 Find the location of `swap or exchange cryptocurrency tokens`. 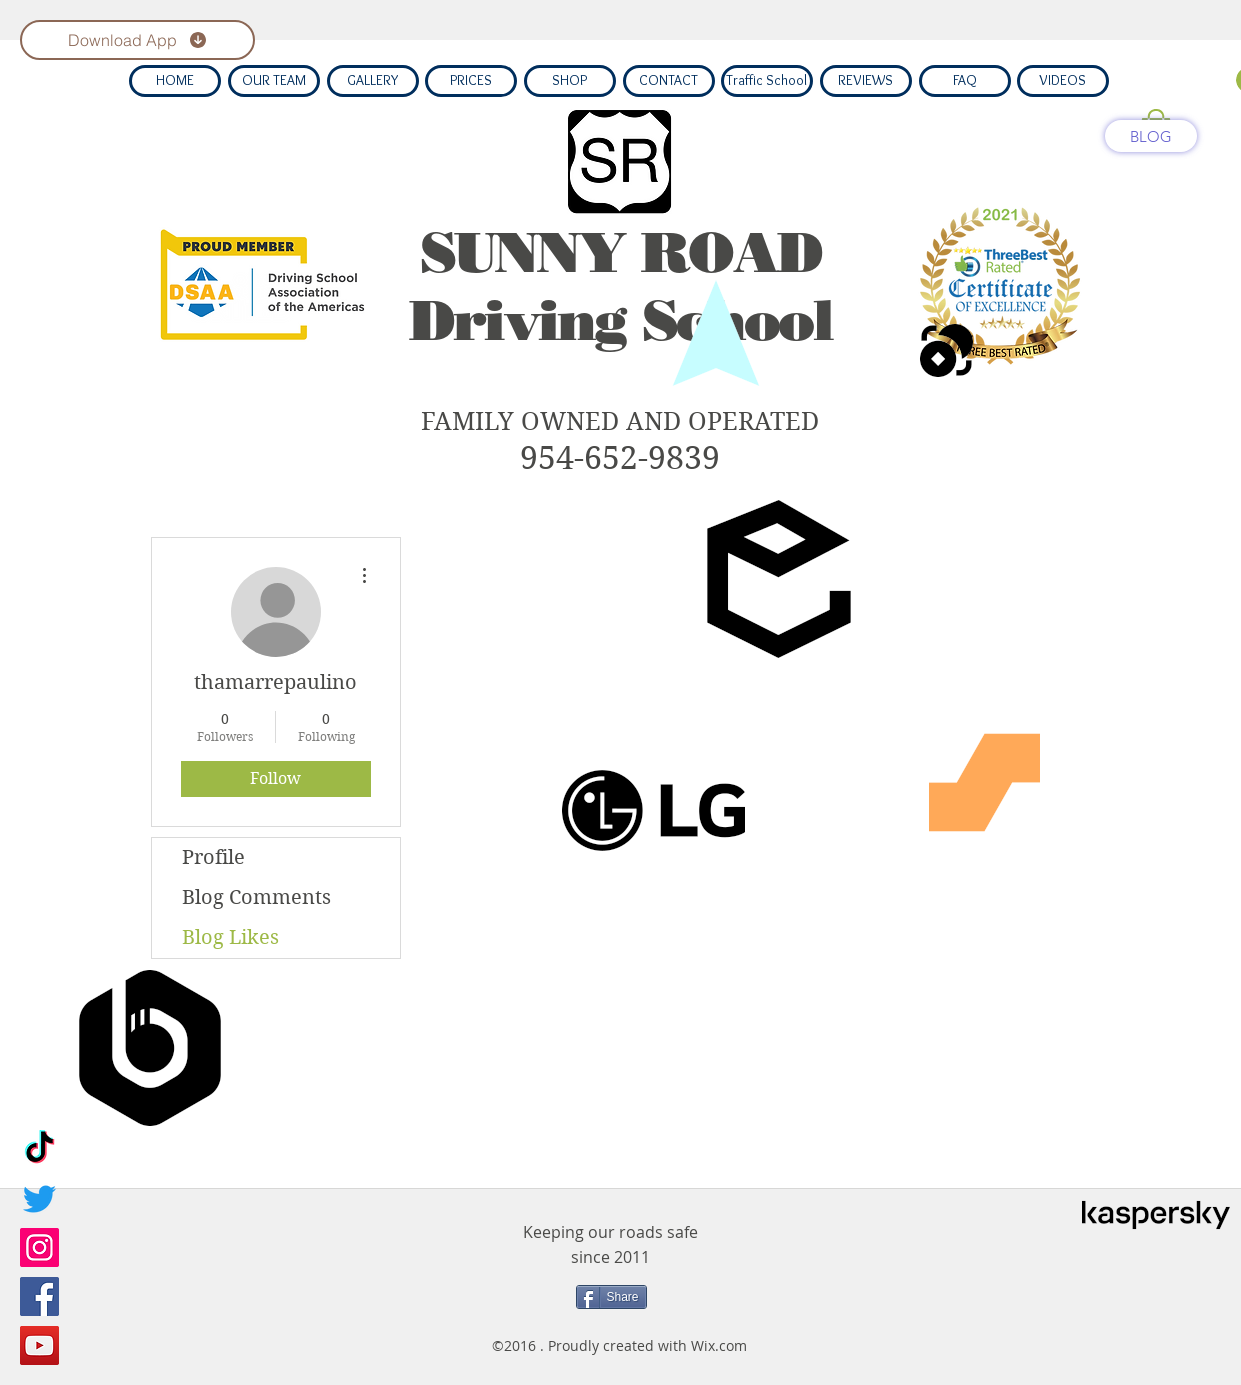

swap or exchange cryptocurrency tokens is located at coordinates (946, 350).